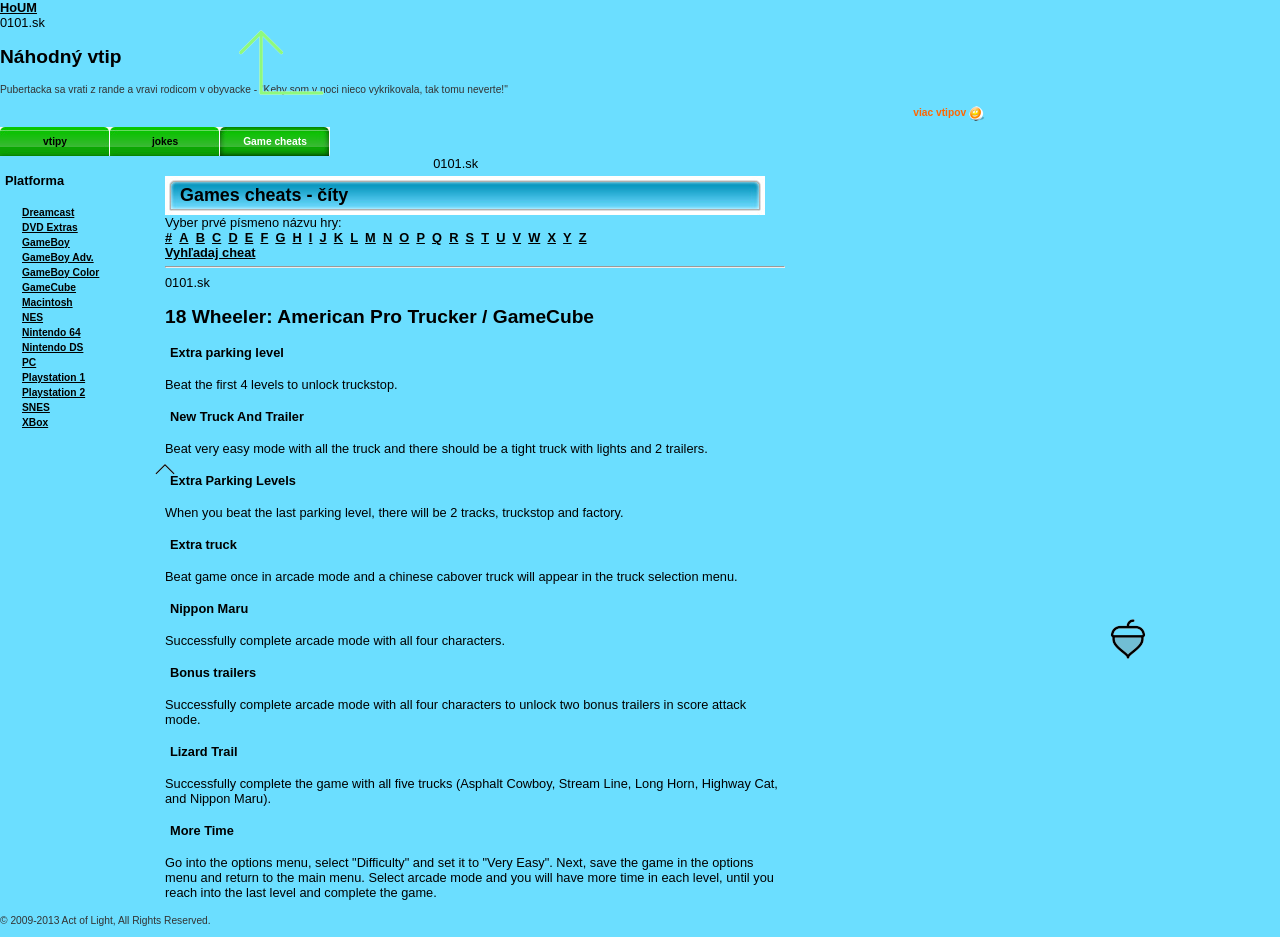  I want to click on collapse an expanded section, so click(165, 470).